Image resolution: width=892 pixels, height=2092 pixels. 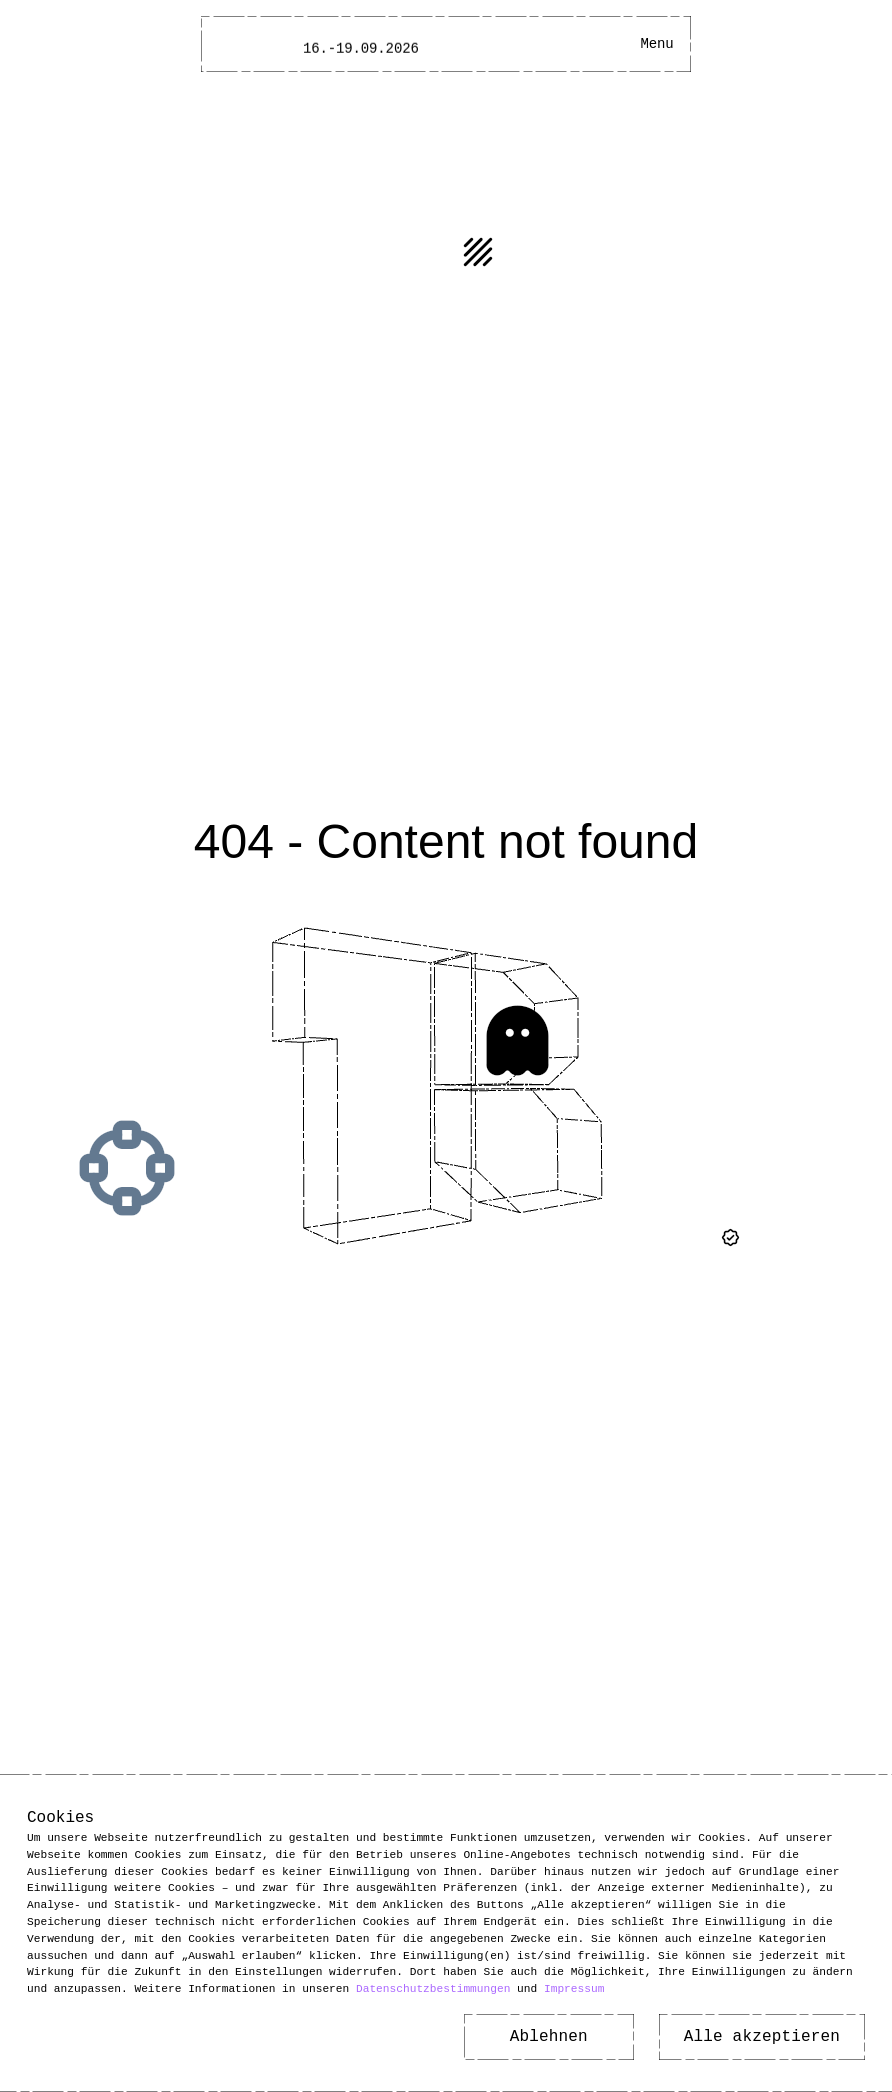 I want to click on indicates ghost mode or invisible status, so click(x=517, y=1040).